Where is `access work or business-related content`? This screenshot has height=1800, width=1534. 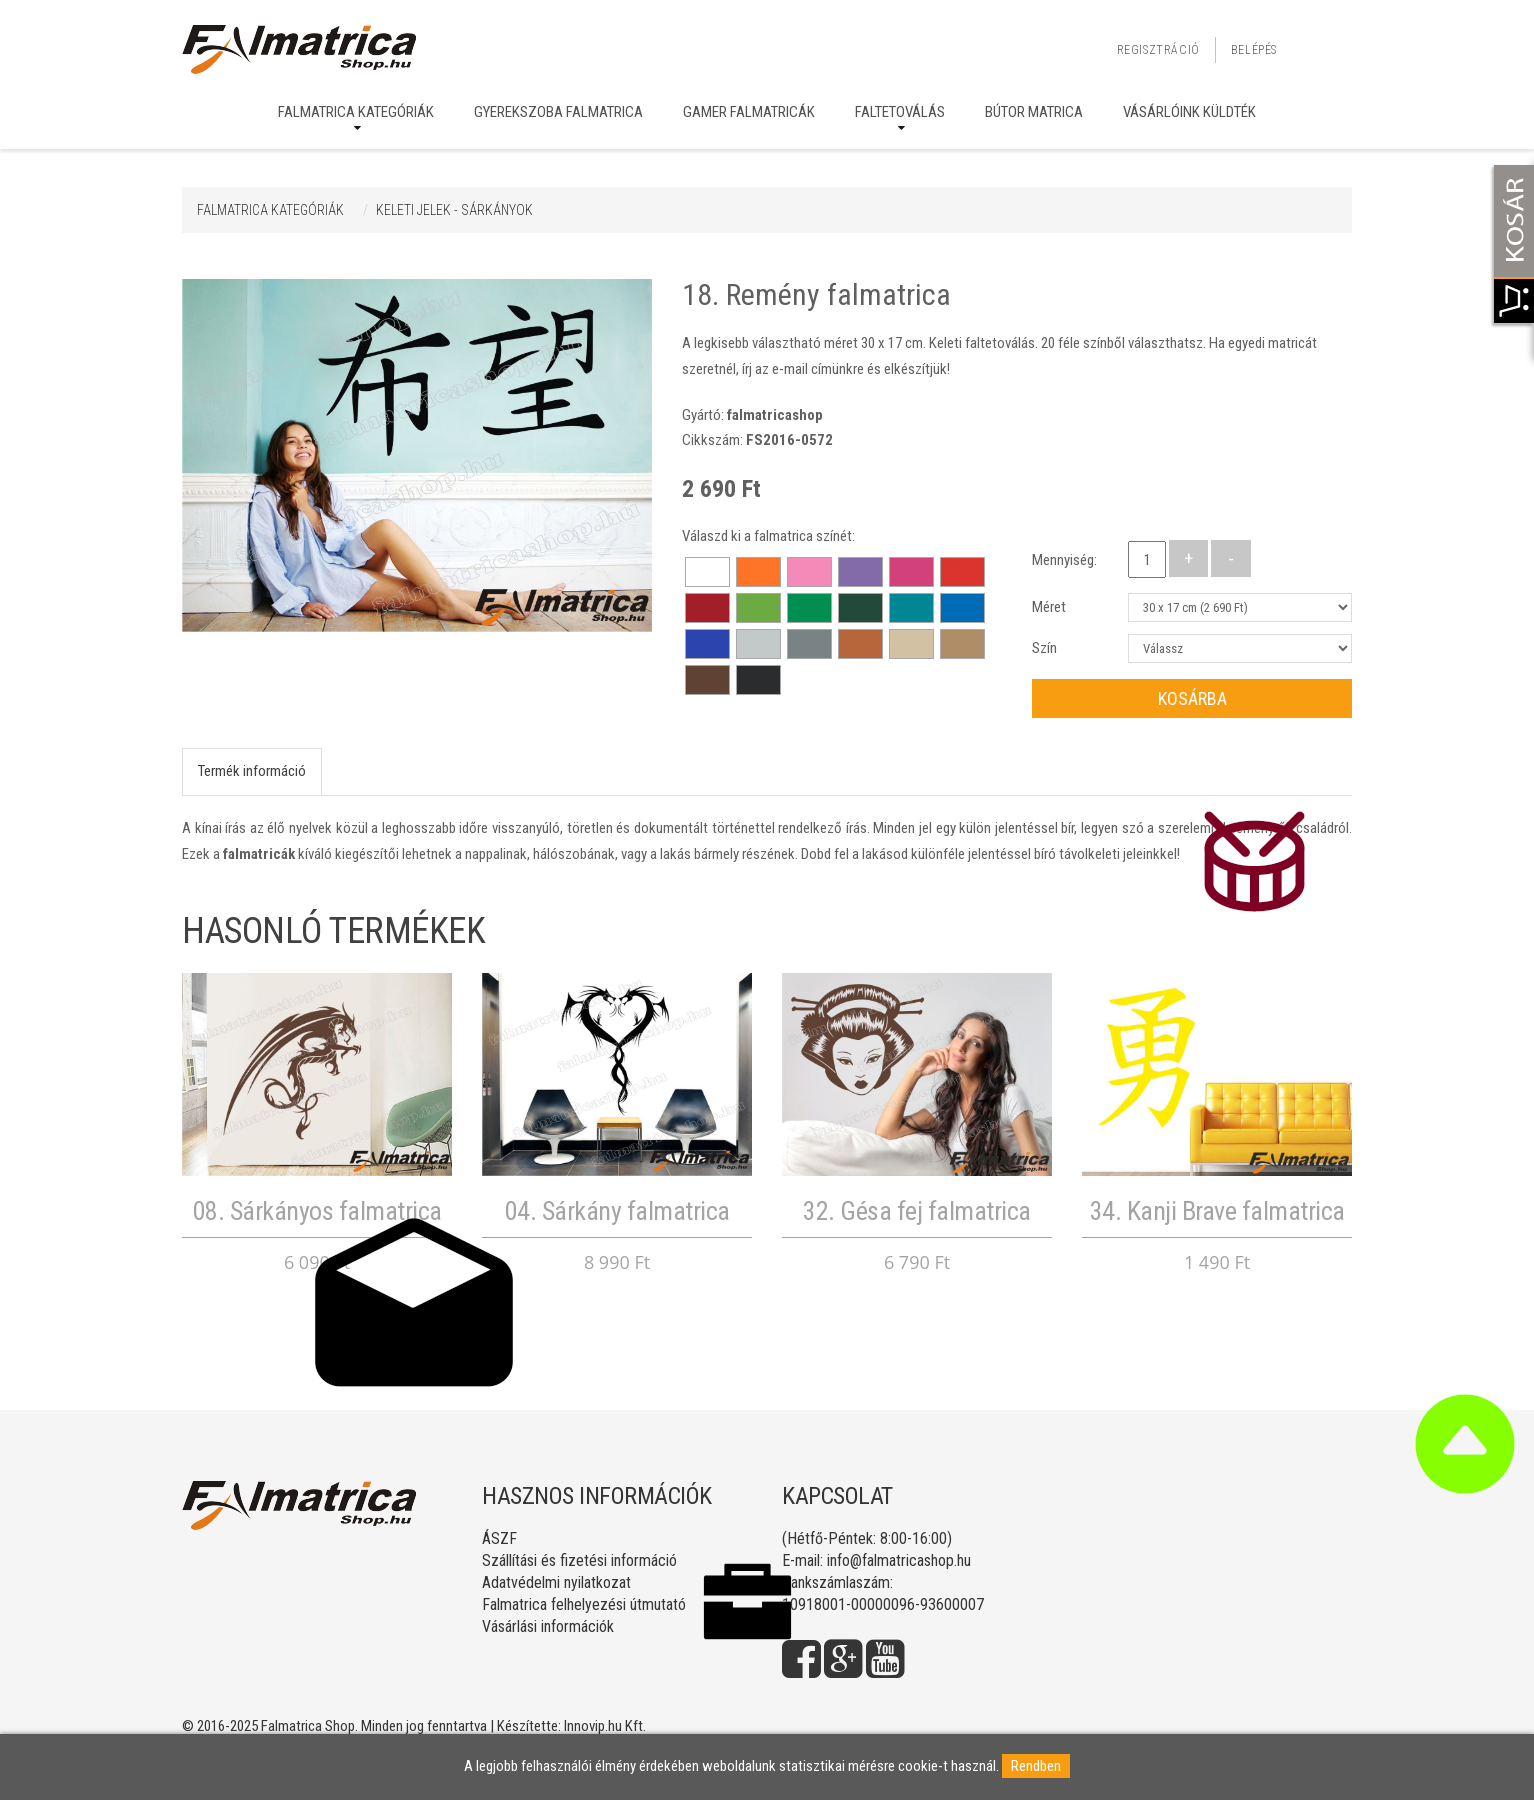
access work or business-related content is located at coordinates (747, 1601).